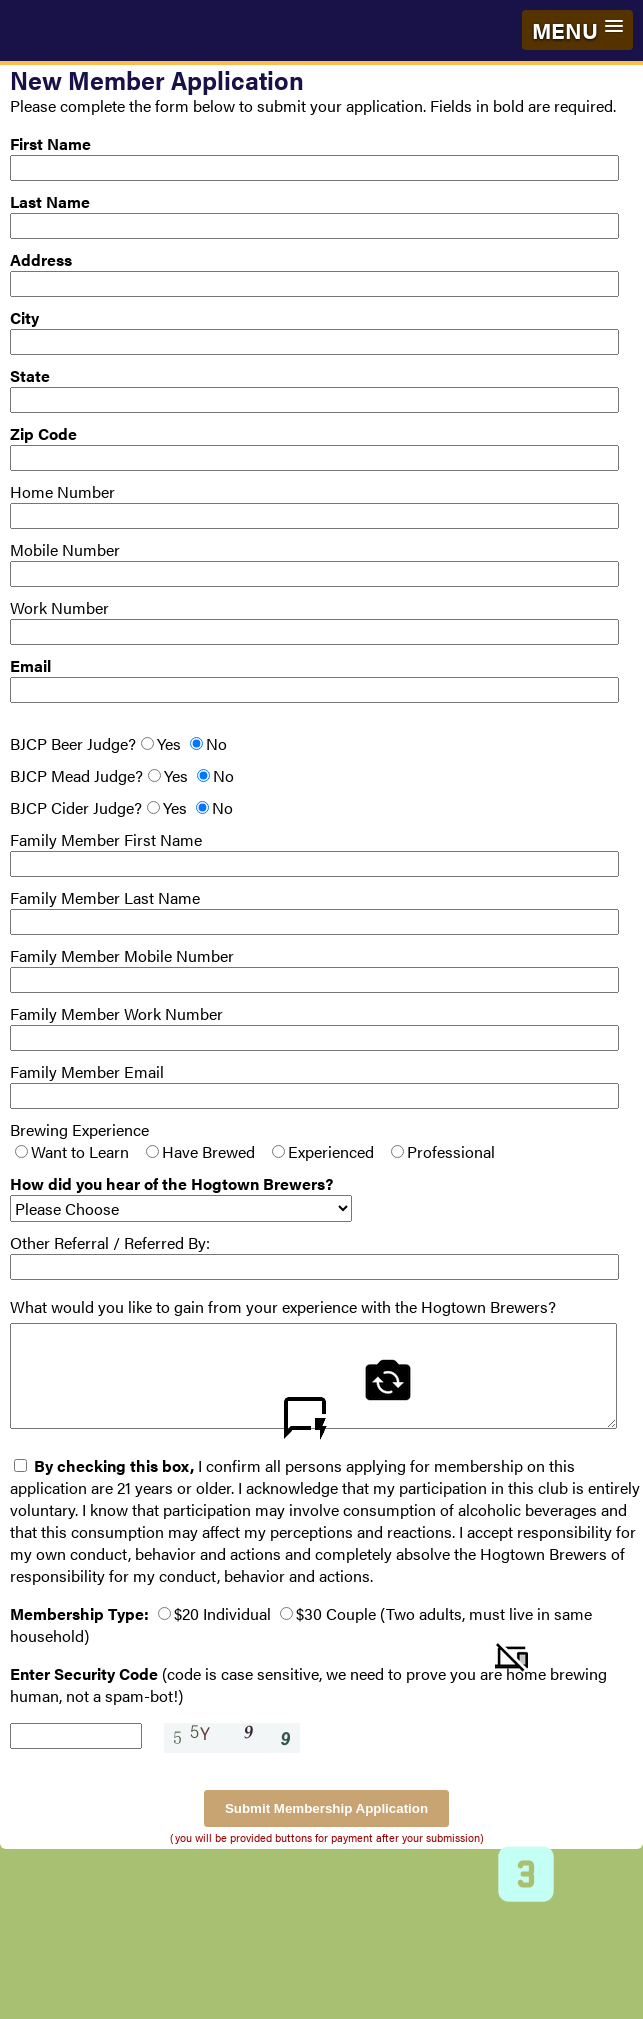 Image resolution: width=643 pixels, height=2019 pixels. I want to click on indicates step 3 in a multi-step process, so click(526, 1874).